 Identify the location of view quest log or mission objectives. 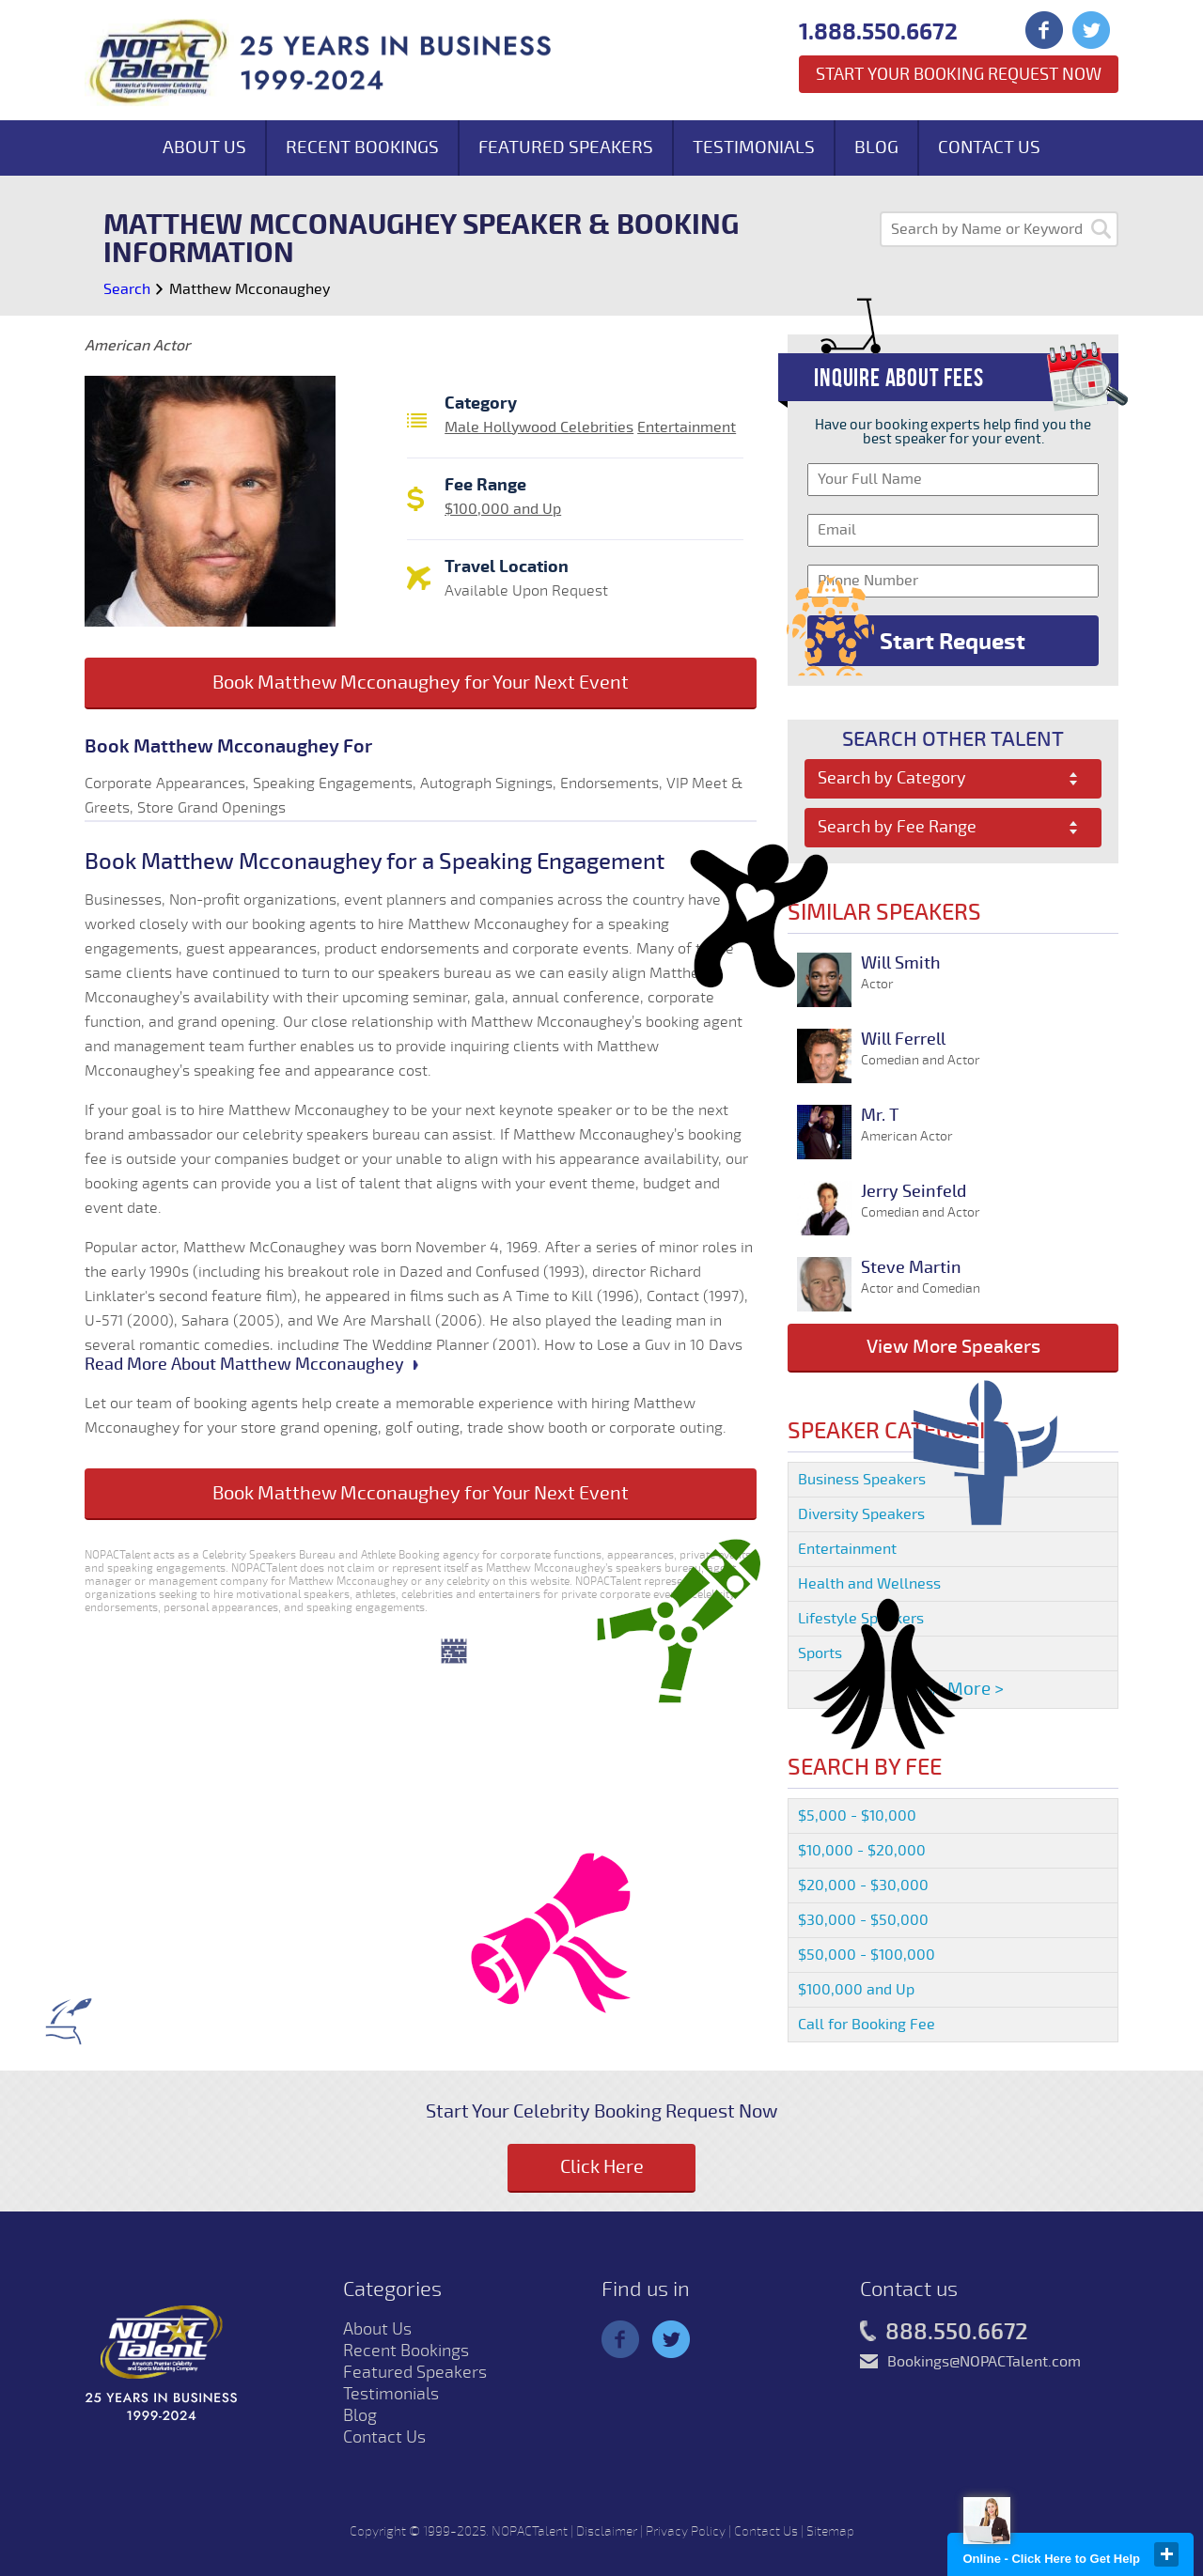
(551, 1933).